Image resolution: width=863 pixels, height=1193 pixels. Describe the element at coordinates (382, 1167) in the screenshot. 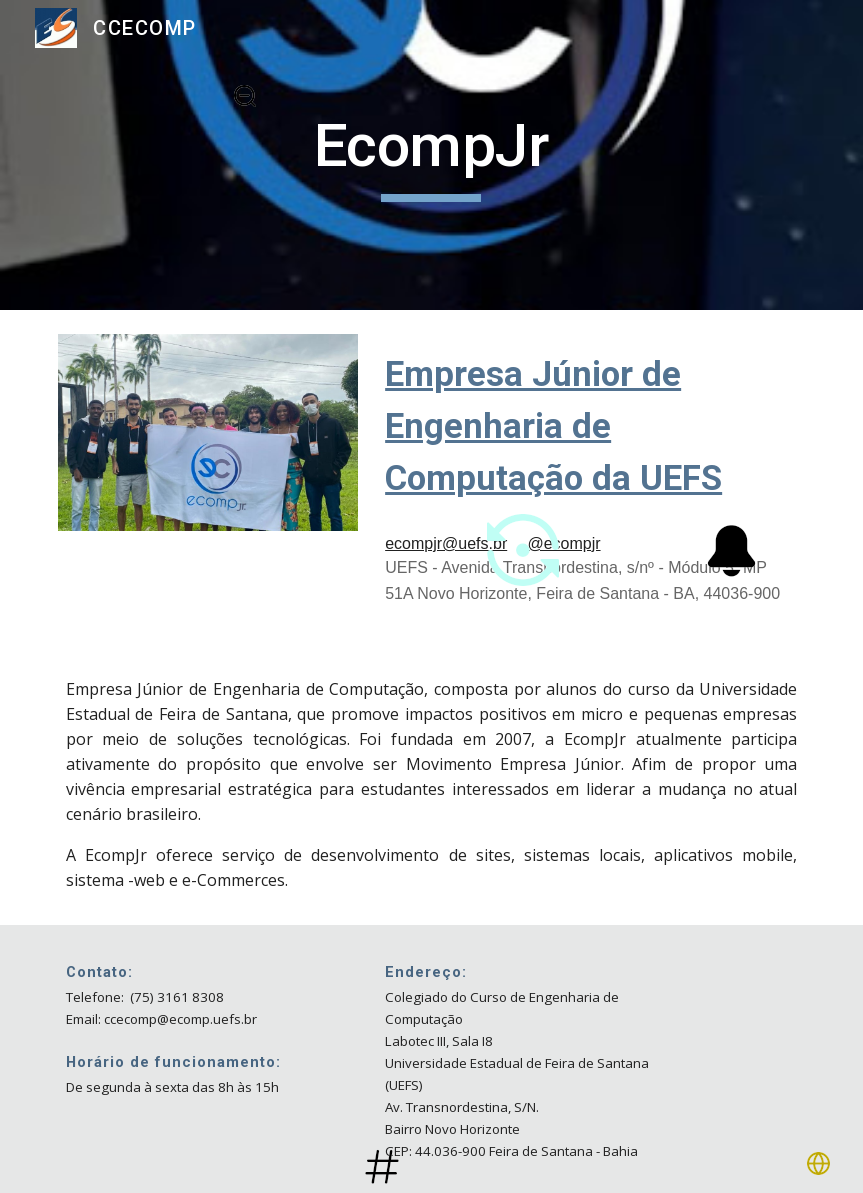

I see `view or browse hashtags` at that location.